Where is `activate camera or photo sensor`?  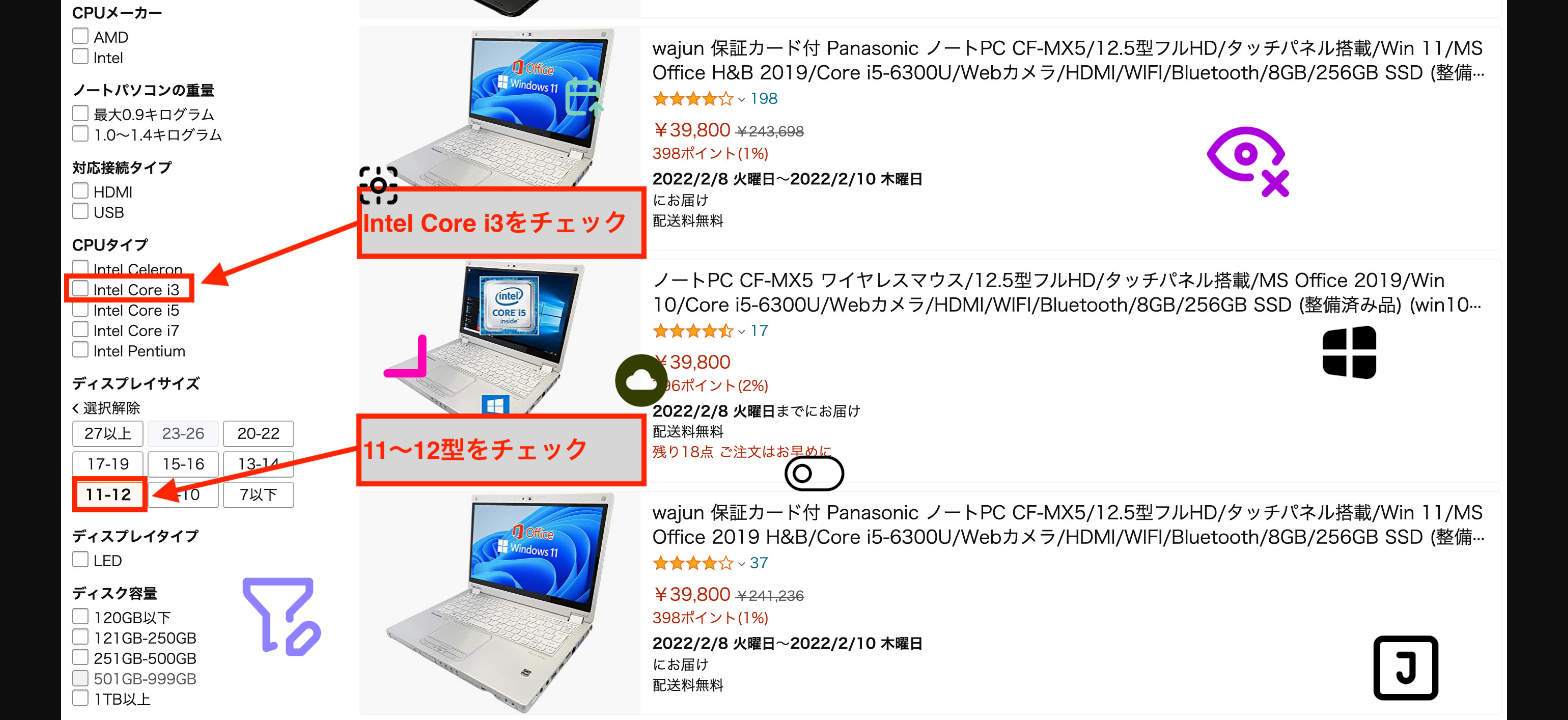 activate camera or photo sensor is located at coordinates (378, 185).